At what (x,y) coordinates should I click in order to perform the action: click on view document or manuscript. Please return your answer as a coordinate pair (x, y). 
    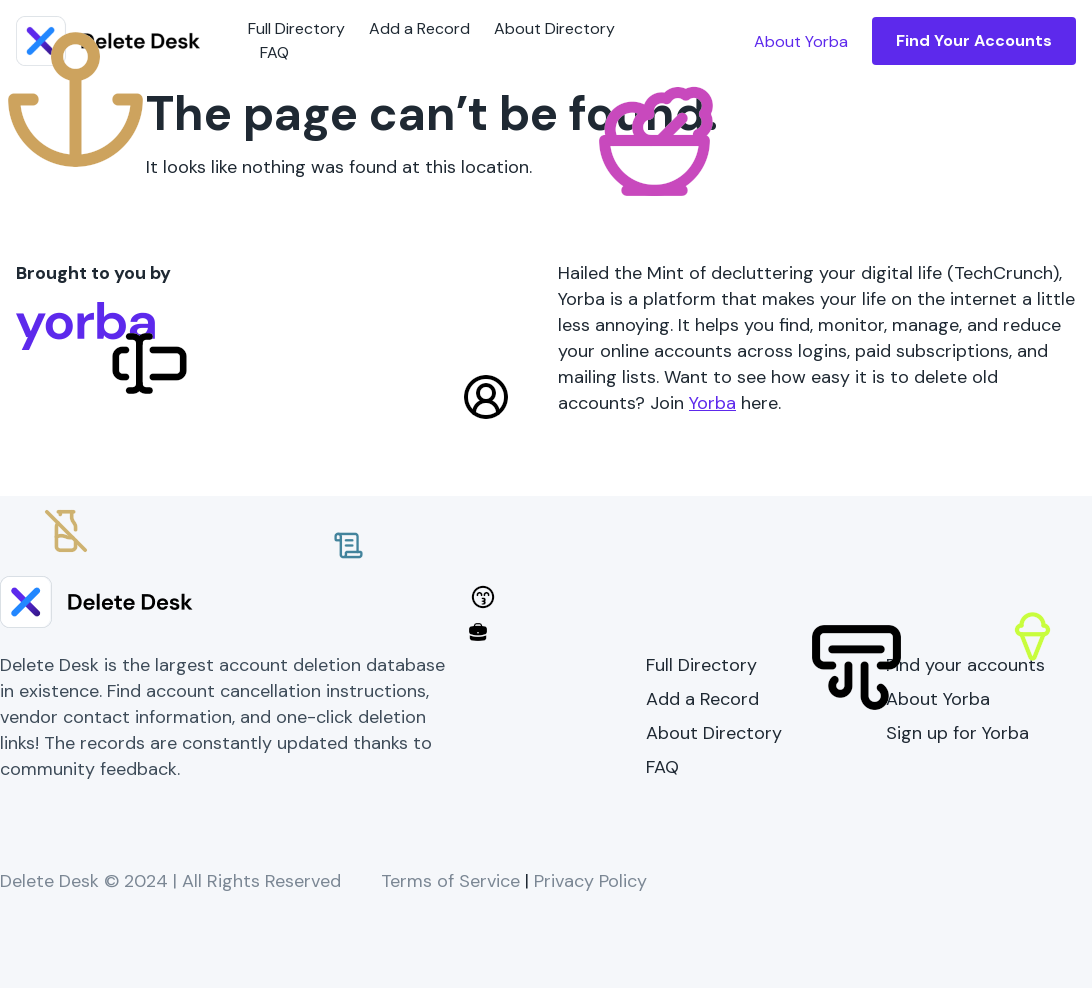
    Looking at the image, I should click on (348, 545).